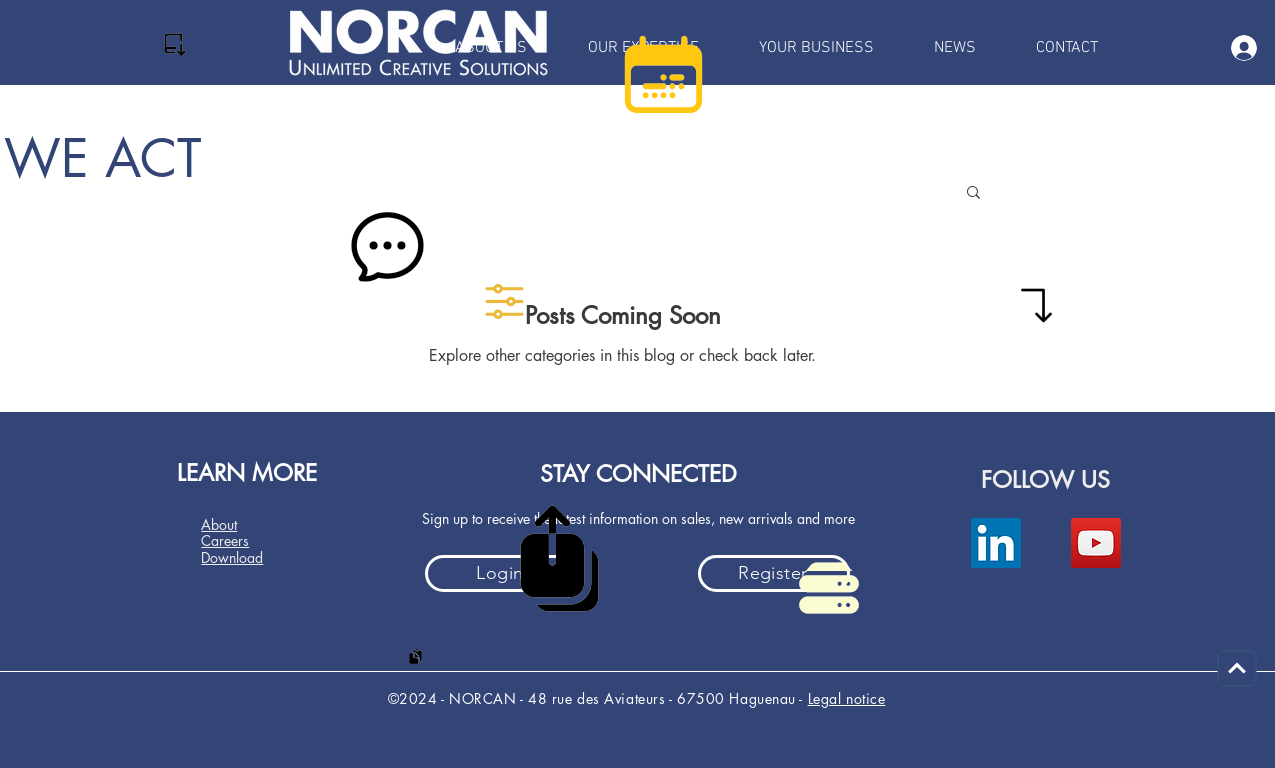 This screenshot has height=768, width=1275. What do you see at coordinates (559, 558) in the screenshot?
I see `share or export multiple items` at bounding box center [559, 558].